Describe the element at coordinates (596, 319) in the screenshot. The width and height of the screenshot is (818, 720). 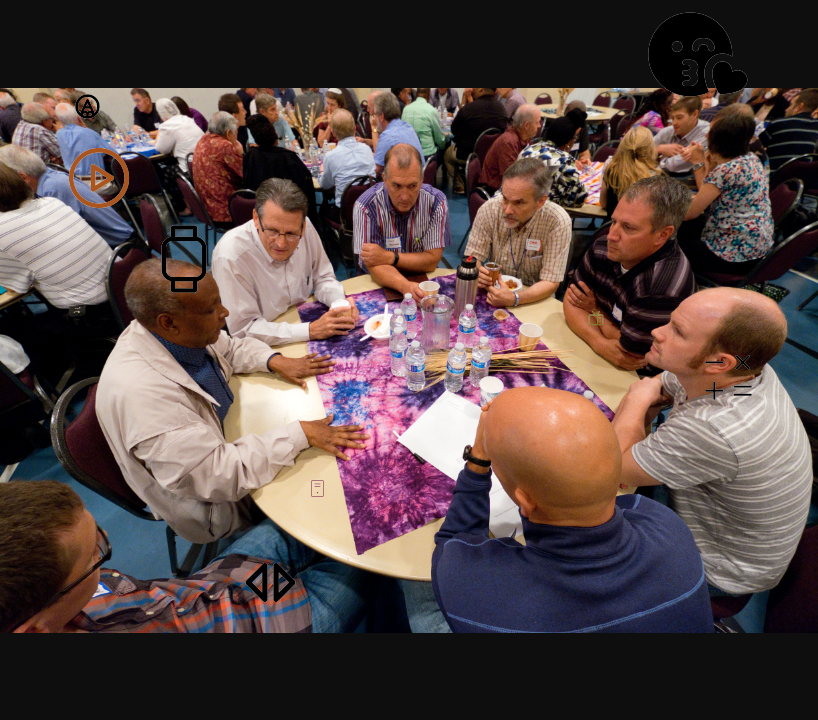
I see `access TV or video streaming features` at that location.